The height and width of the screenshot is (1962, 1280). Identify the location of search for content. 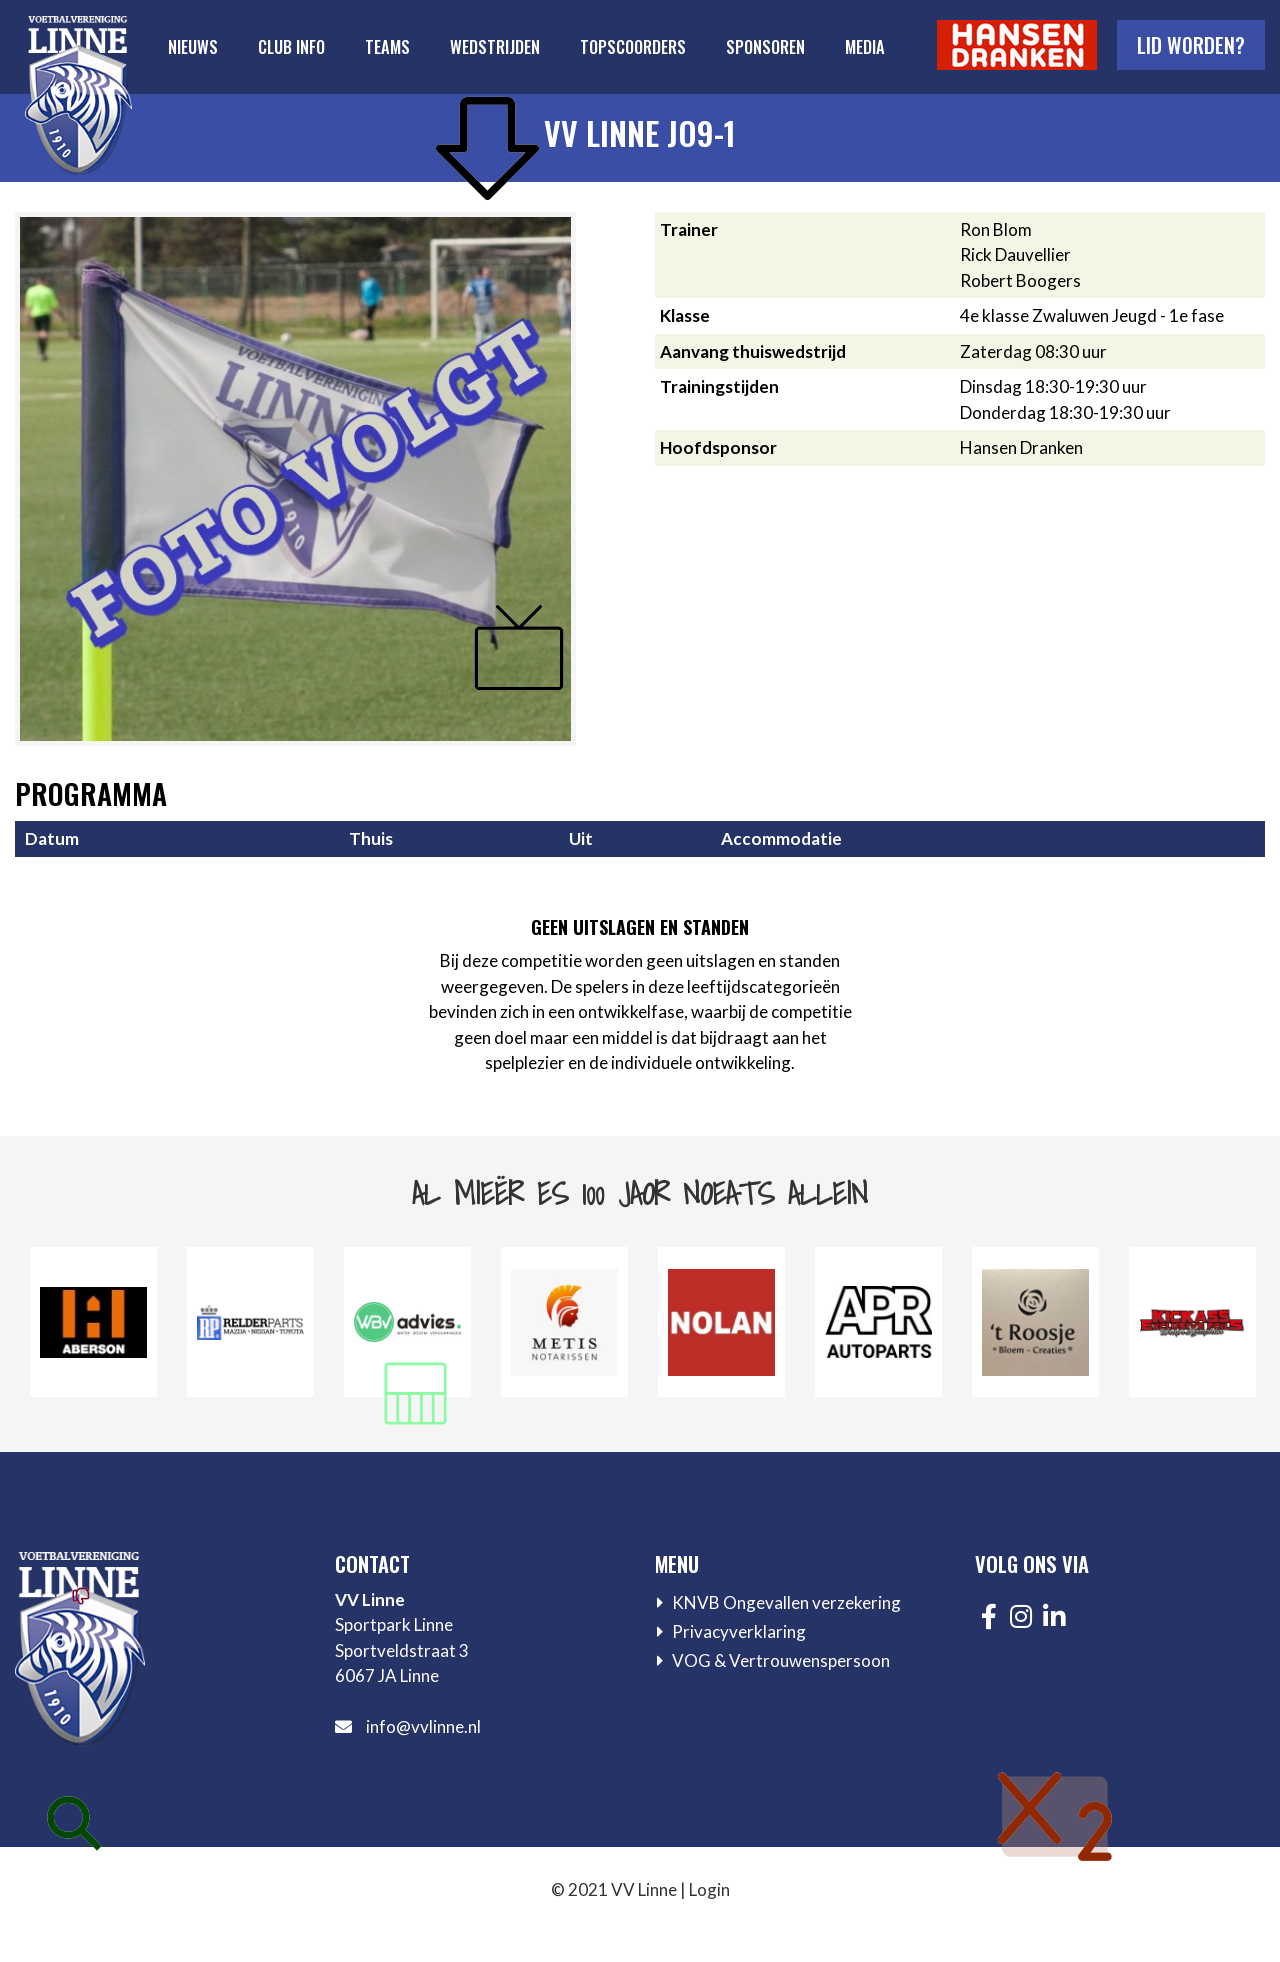
(74, 1823).